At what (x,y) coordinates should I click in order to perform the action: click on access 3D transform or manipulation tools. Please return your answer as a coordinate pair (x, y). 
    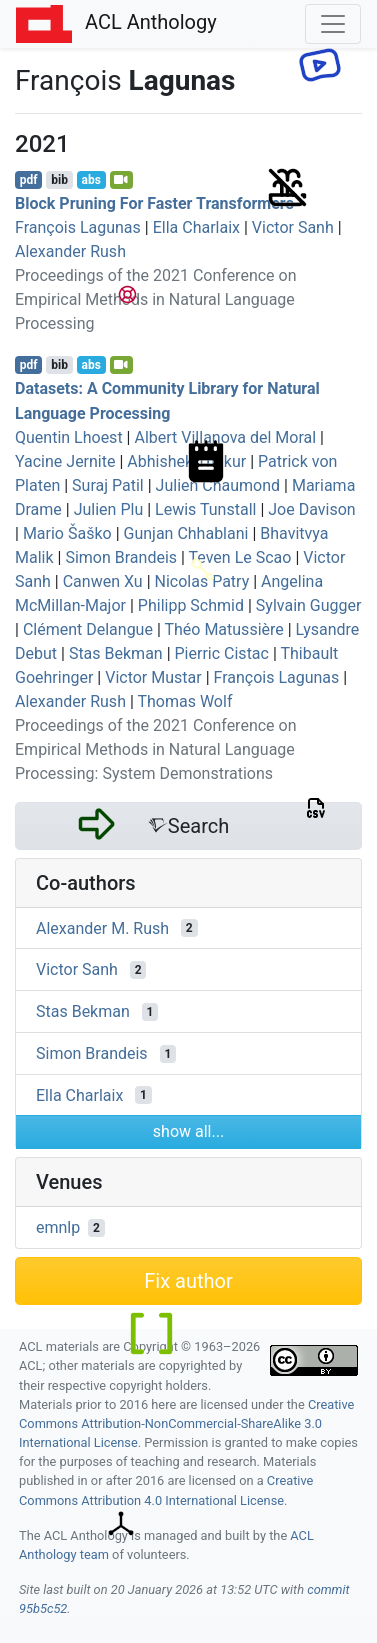
    Looking at the image, I should click on (121, 1524).